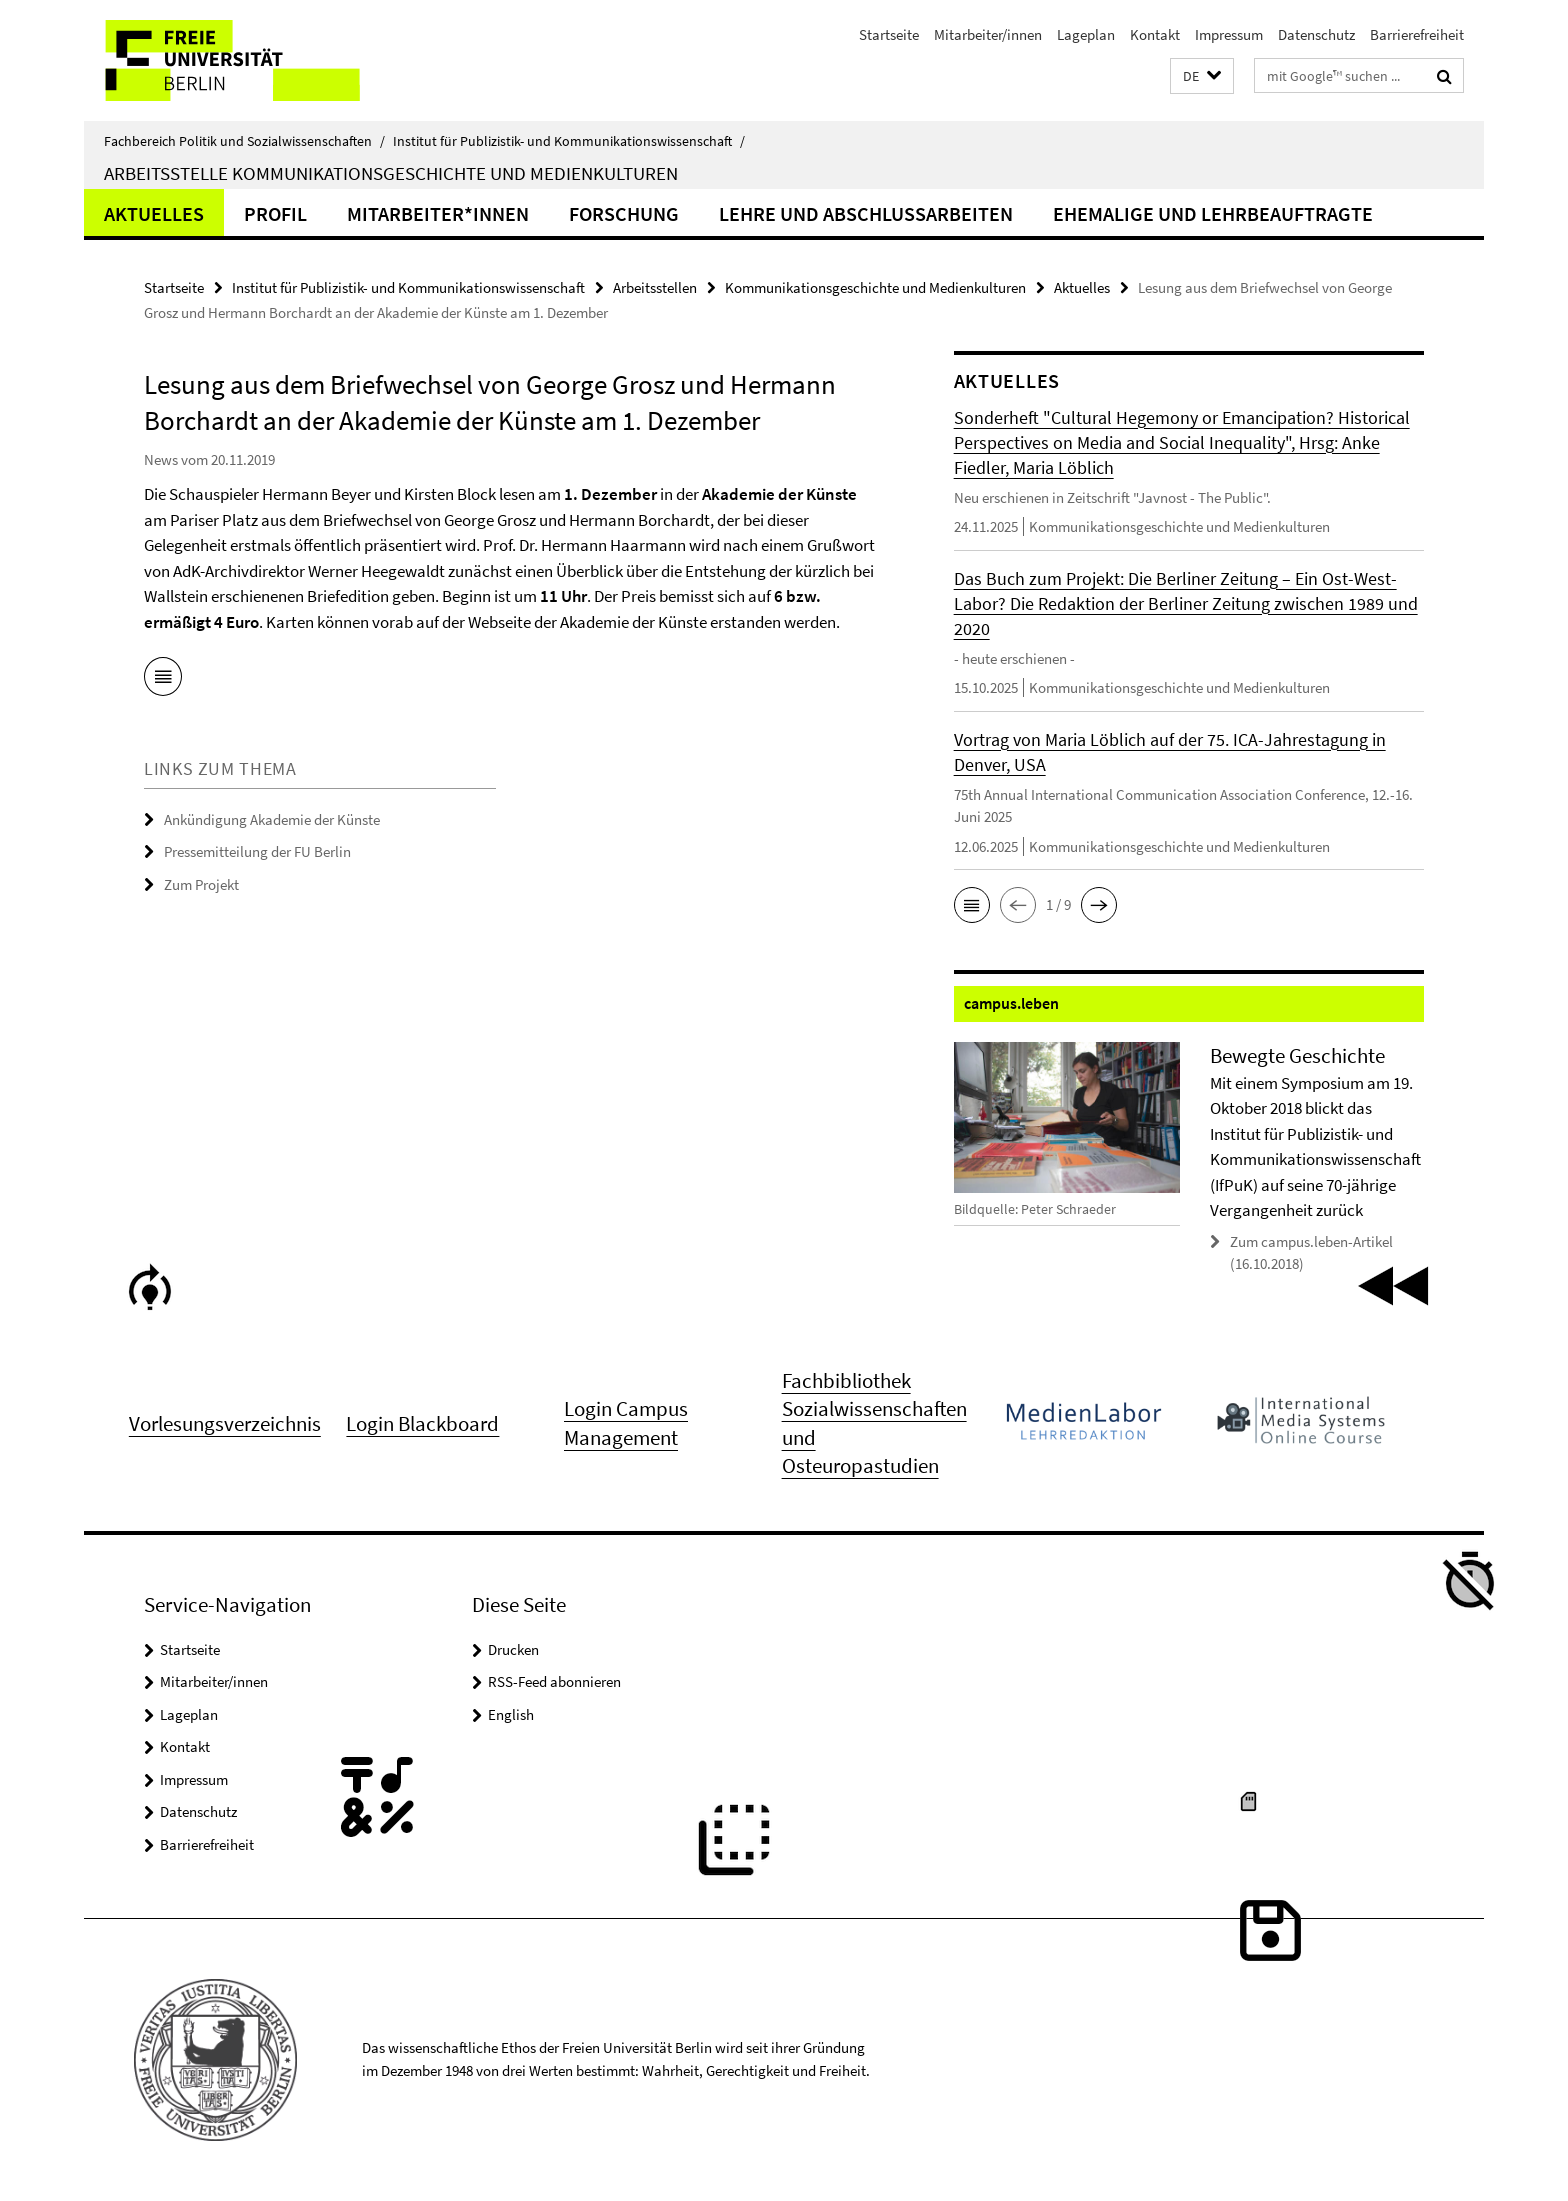 The width and height of the screenshot is (1568, 2201). What do you see at coordinates (1270, 1930) in the screenshot?
I see `save current file or document` at bounding box center [1270, 1930].